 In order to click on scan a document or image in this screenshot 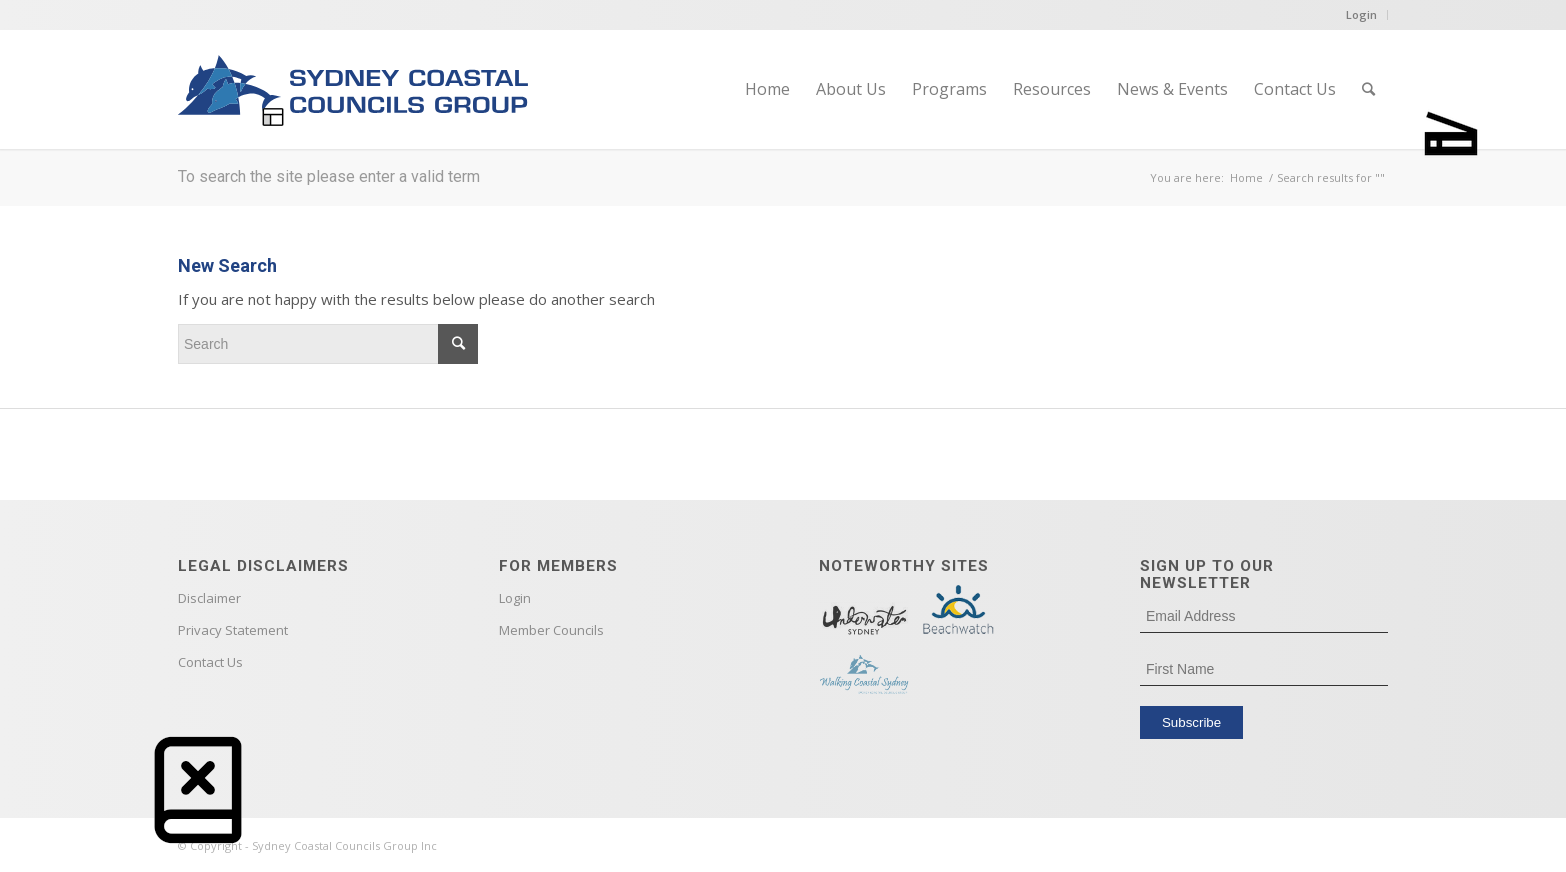, I will do `click(1451, 132)`.